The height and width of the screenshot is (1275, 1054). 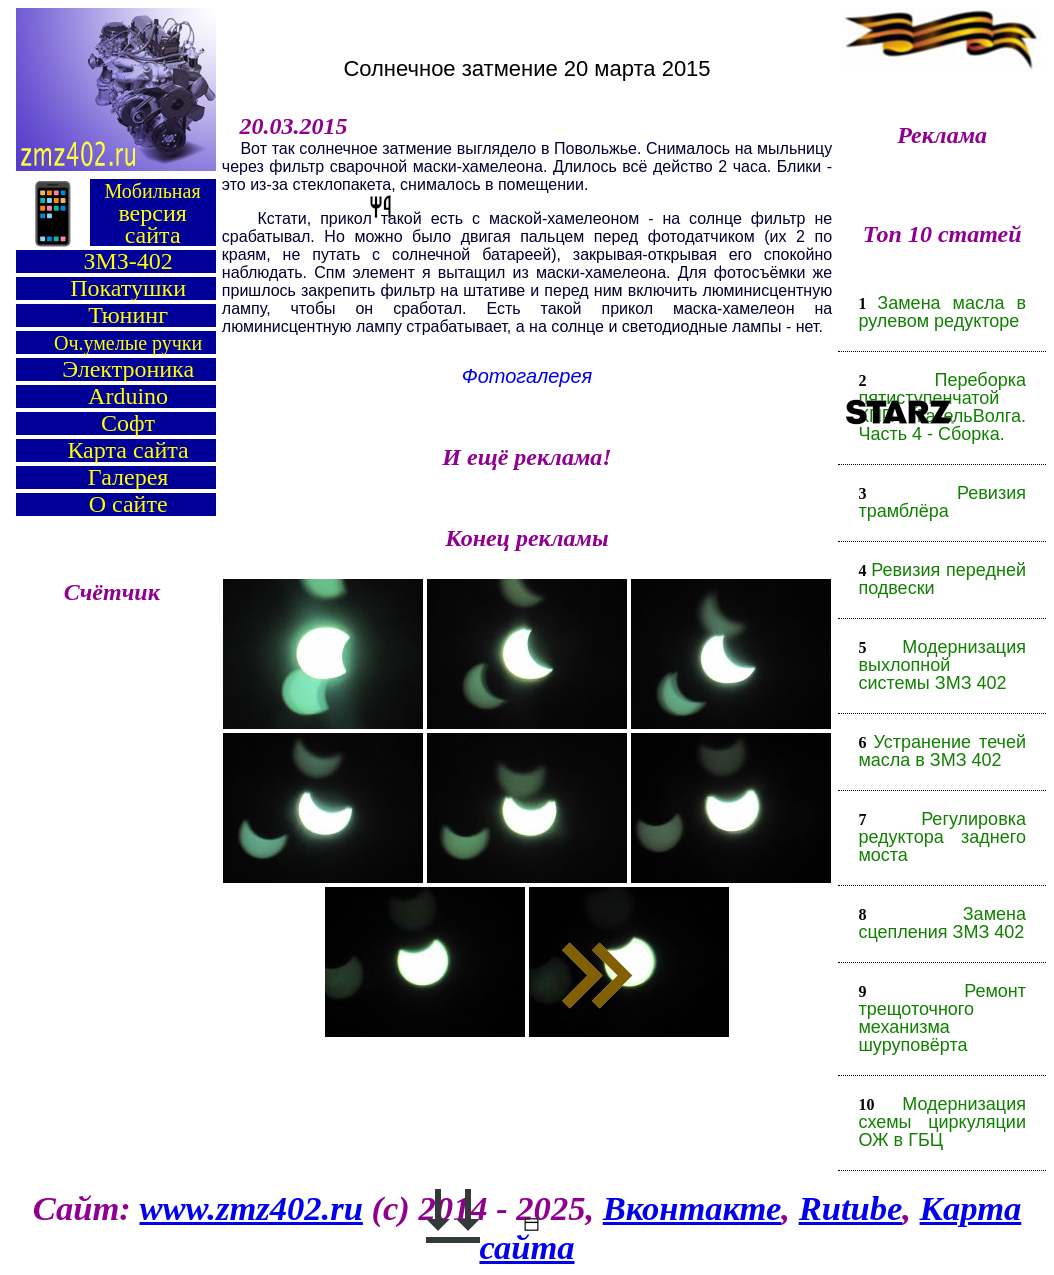 What do you see at coordinates (380, 206) in the screenshot?
I see `find nearby restaurants` at bounding box center [380, 206].